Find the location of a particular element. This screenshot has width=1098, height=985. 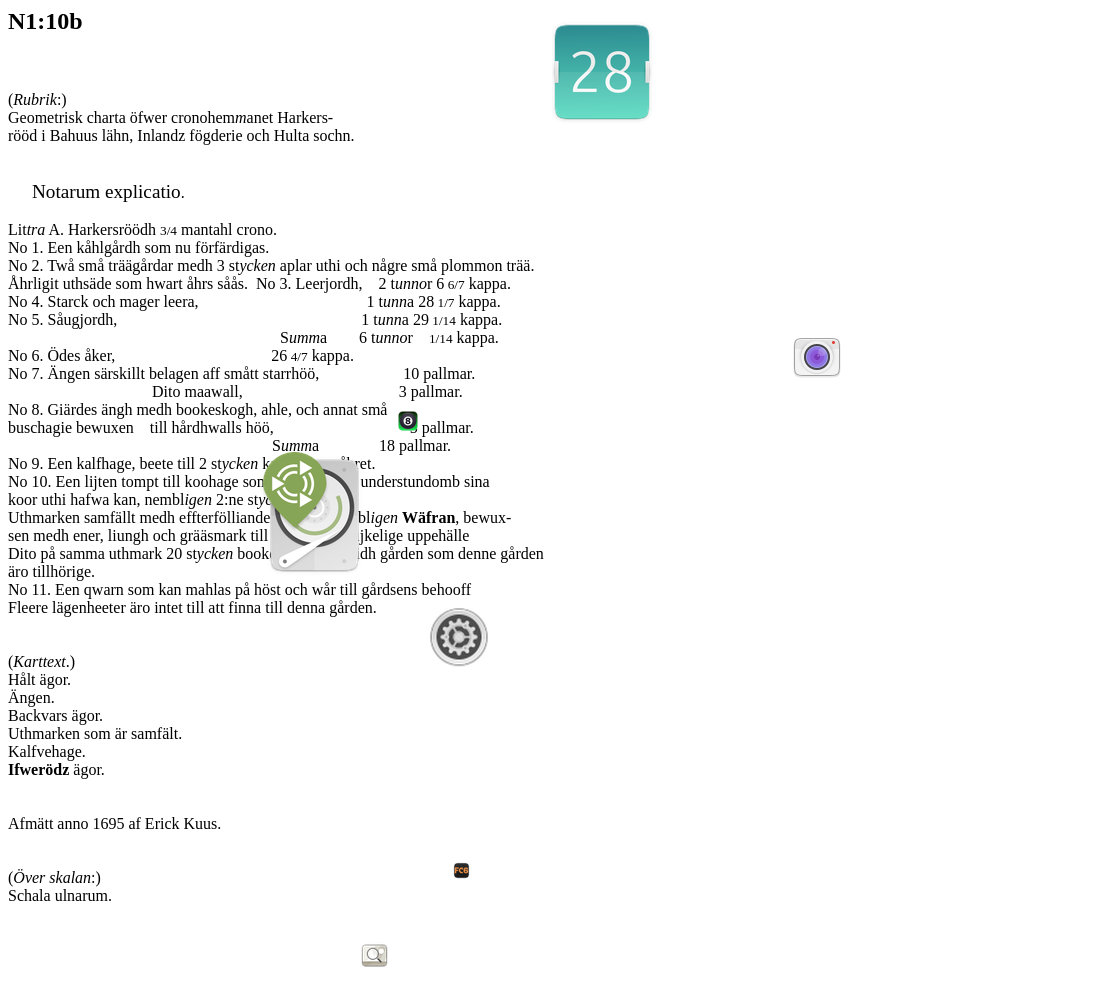

open eye of gnome image viewer is located at coordinates (374, 955).